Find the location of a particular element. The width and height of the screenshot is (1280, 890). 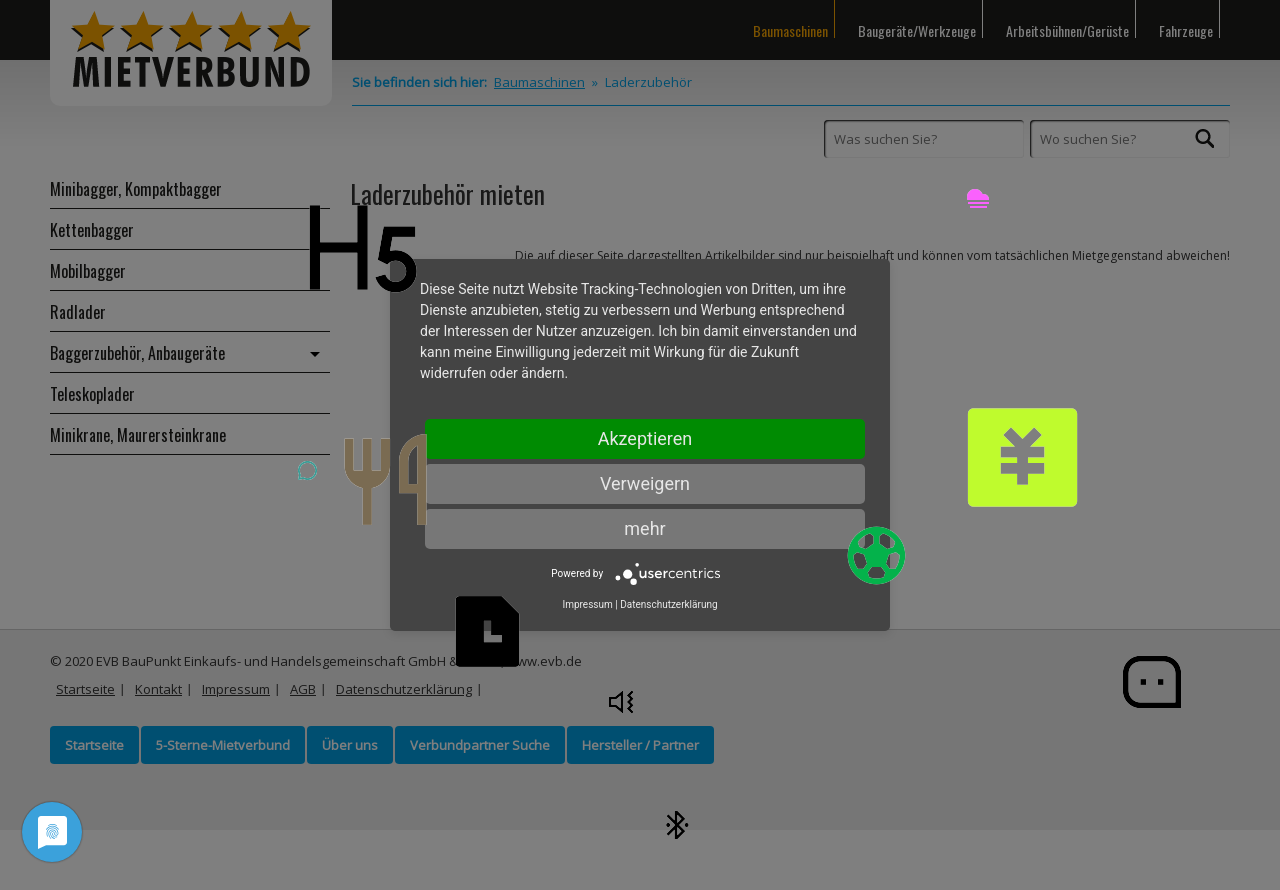

open chat or messaging is located at coordinates (307, 470).